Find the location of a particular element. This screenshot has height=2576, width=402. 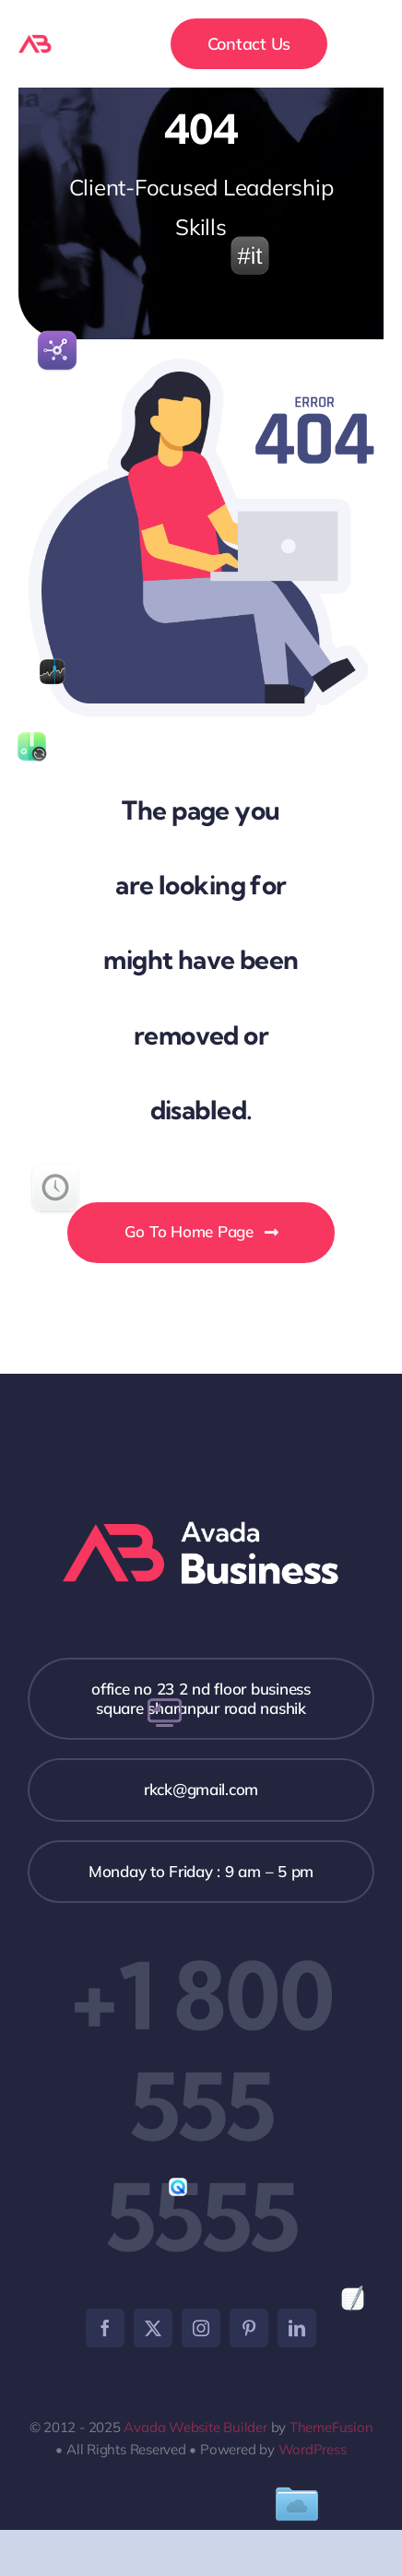

open the stocks app is located at coordinates (52, 671).